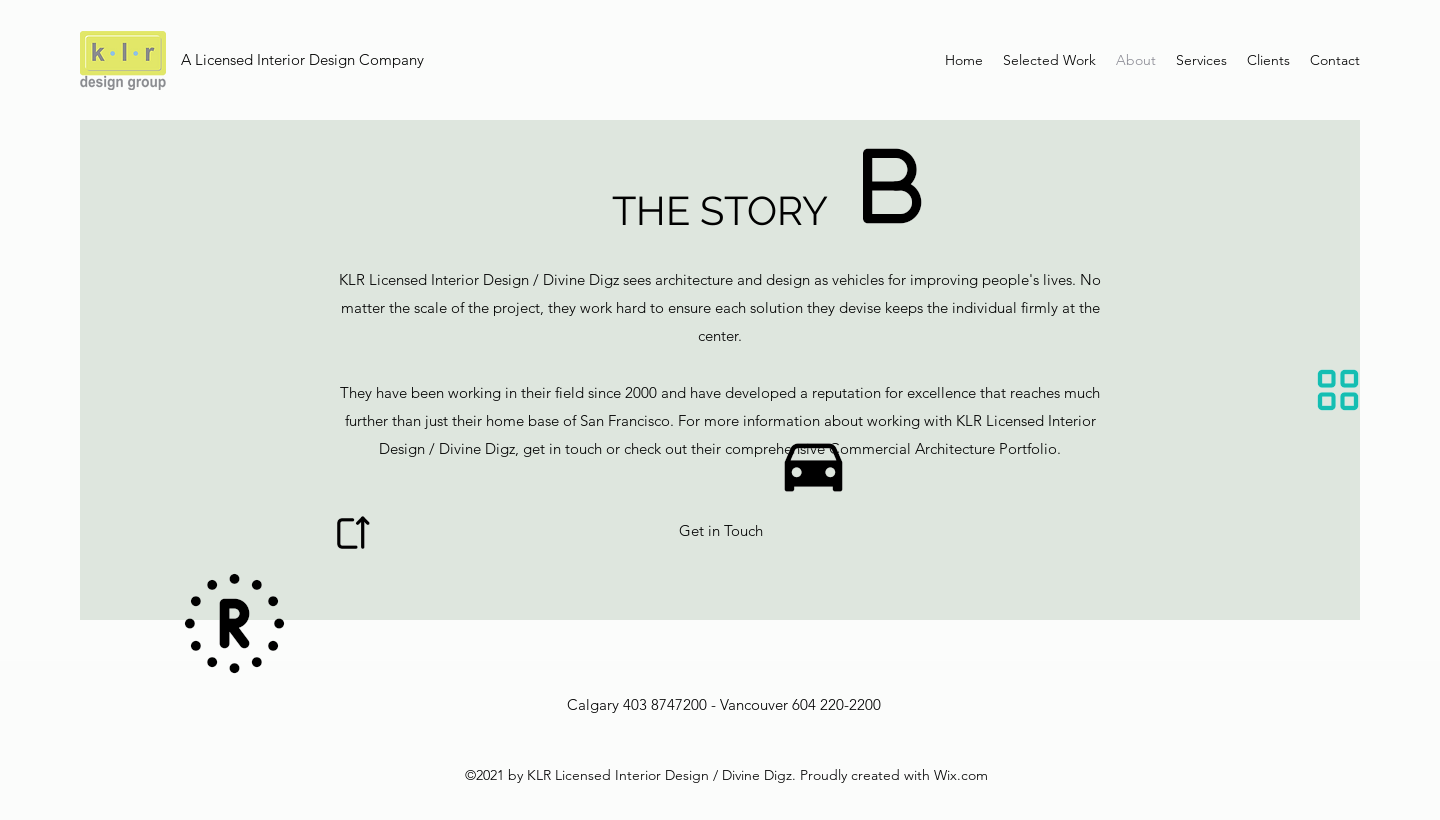 Image resolution: width=1440 pixels, height=820 pixels. What do you see at coordinates (352, 533) in the screenshot?
I see `auto-fit content to top edge` at bounding box center [352, 533].